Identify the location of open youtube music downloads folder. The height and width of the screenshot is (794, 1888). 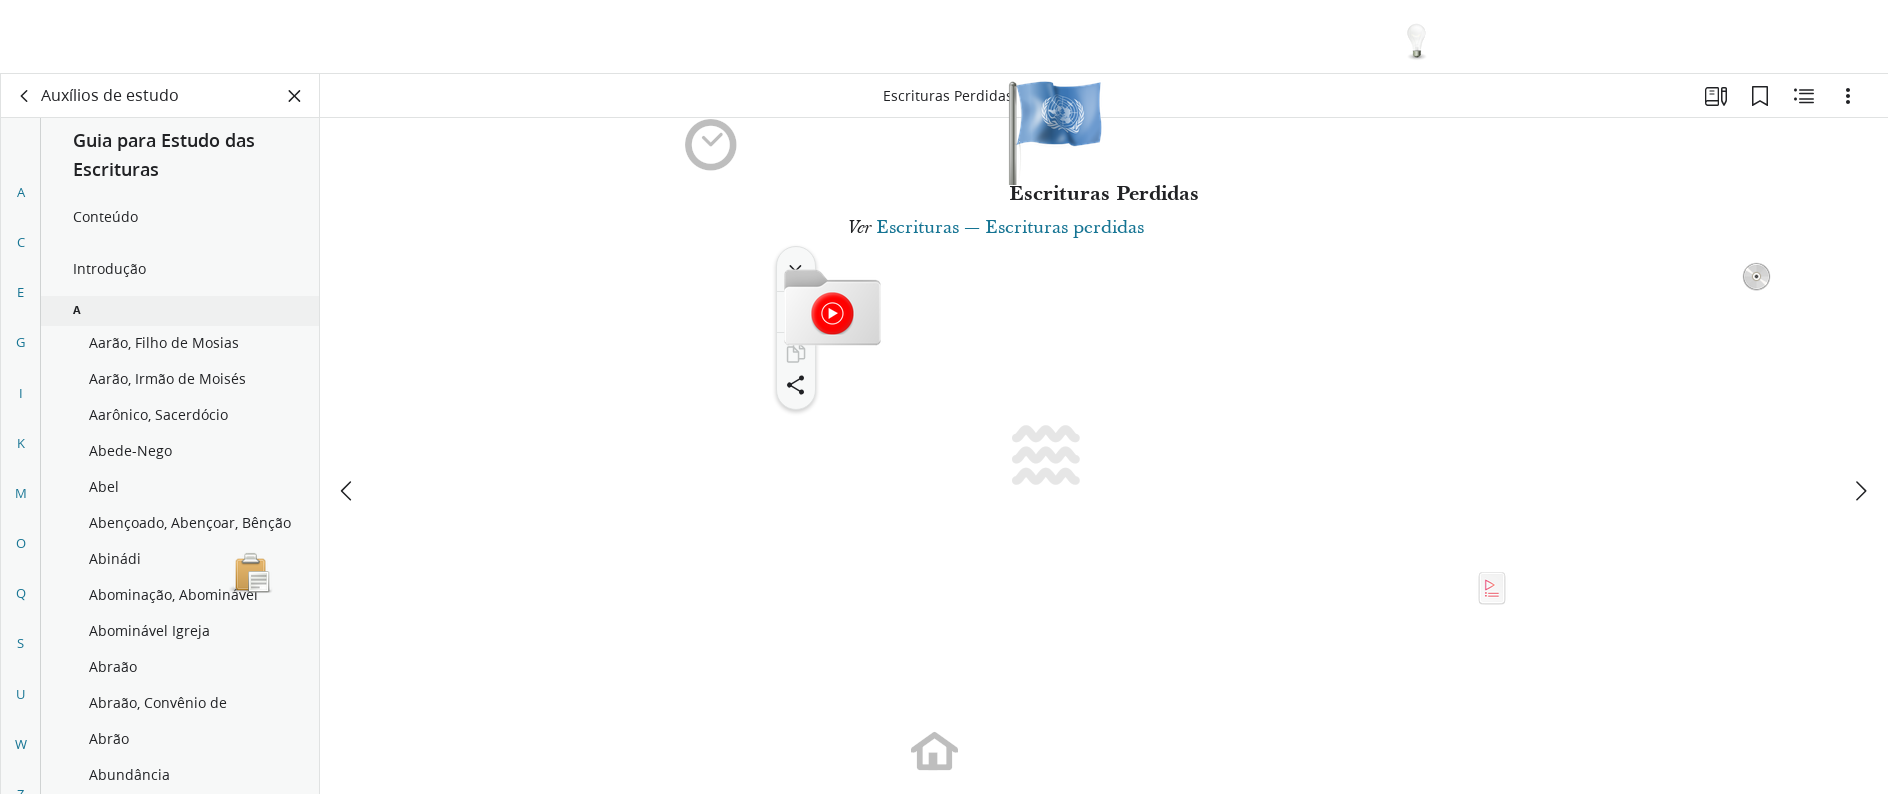
(832, 310).